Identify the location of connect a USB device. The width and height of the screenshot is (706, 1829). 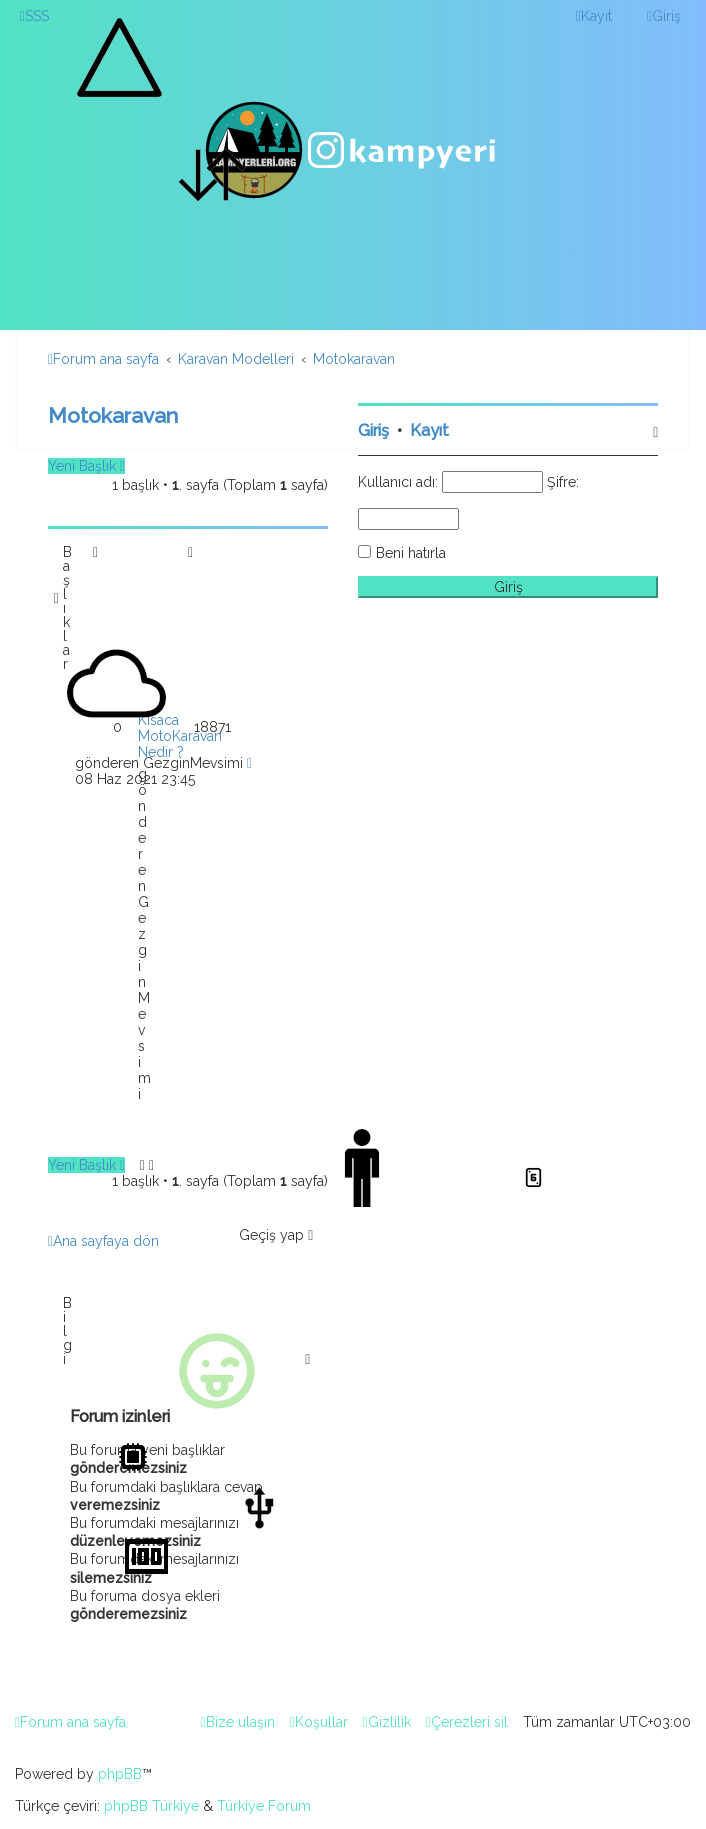
(259, 1508).